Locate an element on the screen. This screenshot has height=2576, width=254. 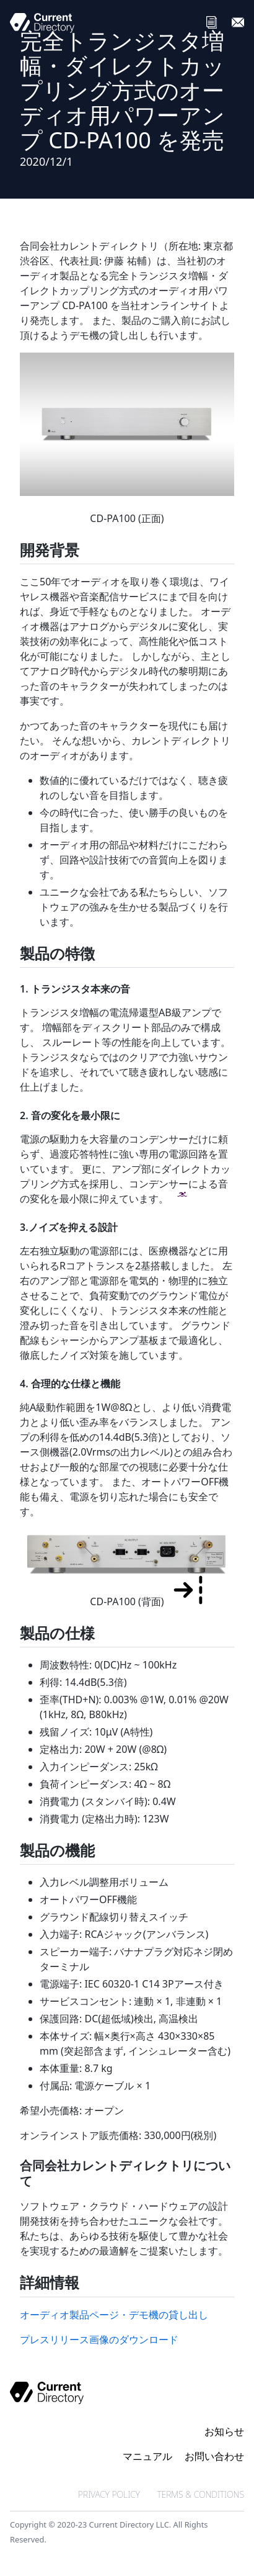
move item to the right edge is located at coordinates (188, 1590).